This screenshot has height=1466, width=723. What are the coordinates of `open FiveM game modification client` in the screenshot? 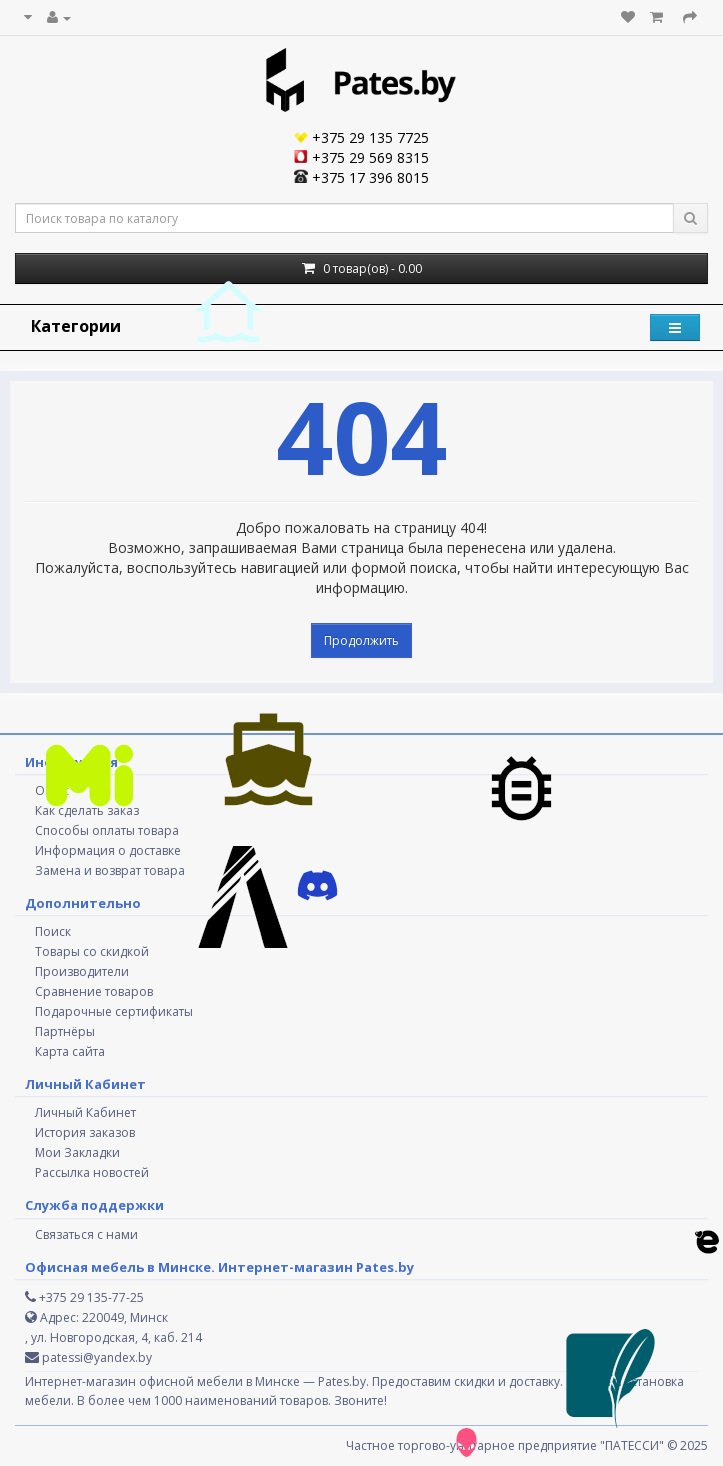 It's located at (243, 897).